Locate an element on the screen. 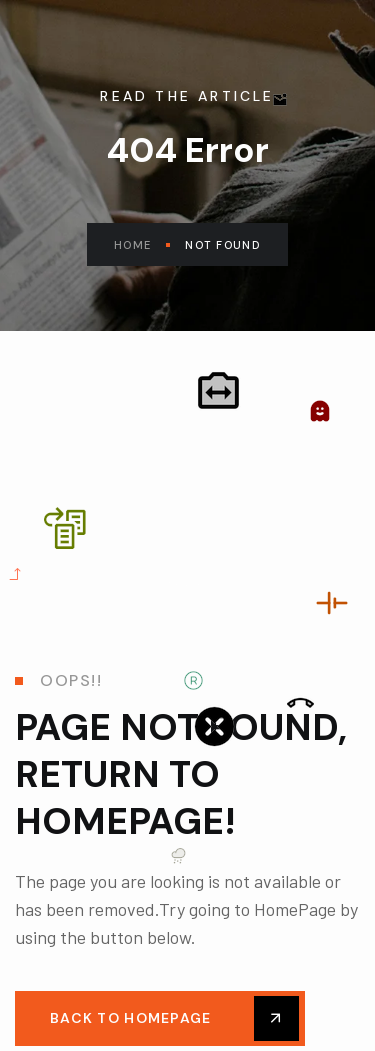 The image size is (375, 1051). indicates snowy weather conditions is located at coordinates (178, 855).